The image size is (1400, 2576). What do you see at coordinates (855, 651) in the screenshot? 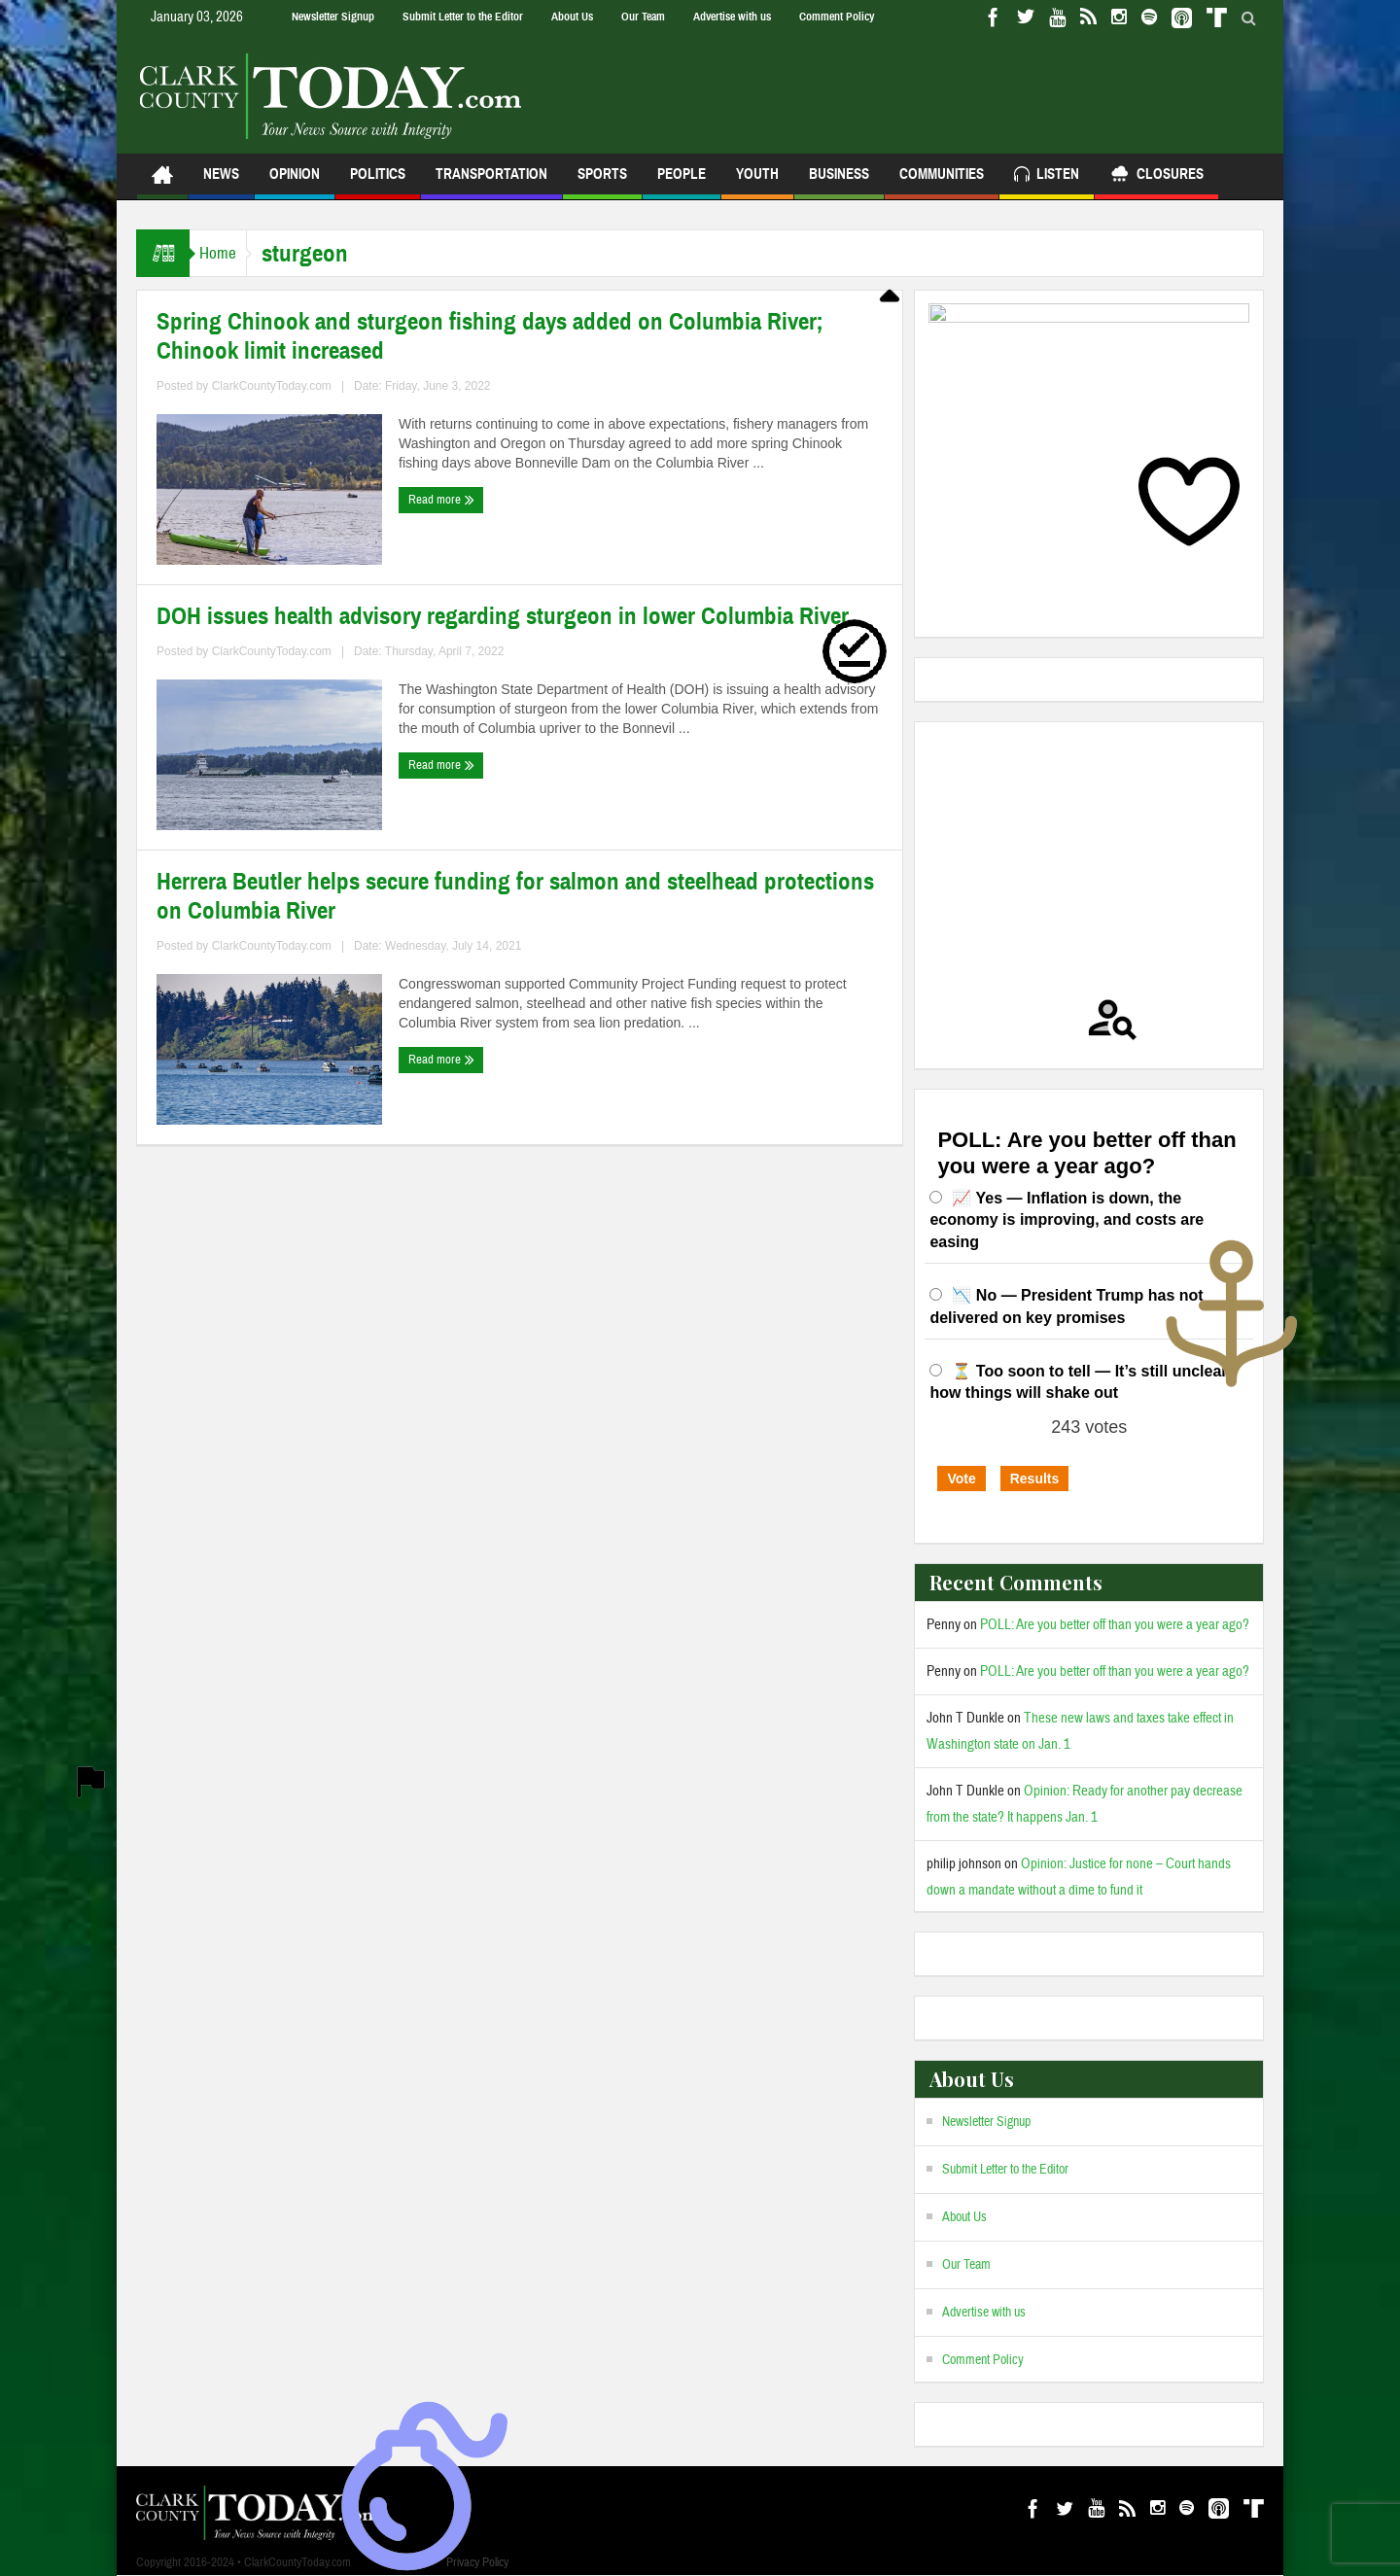
I see `indicates content is available offline` at bounding box center [855, 651].